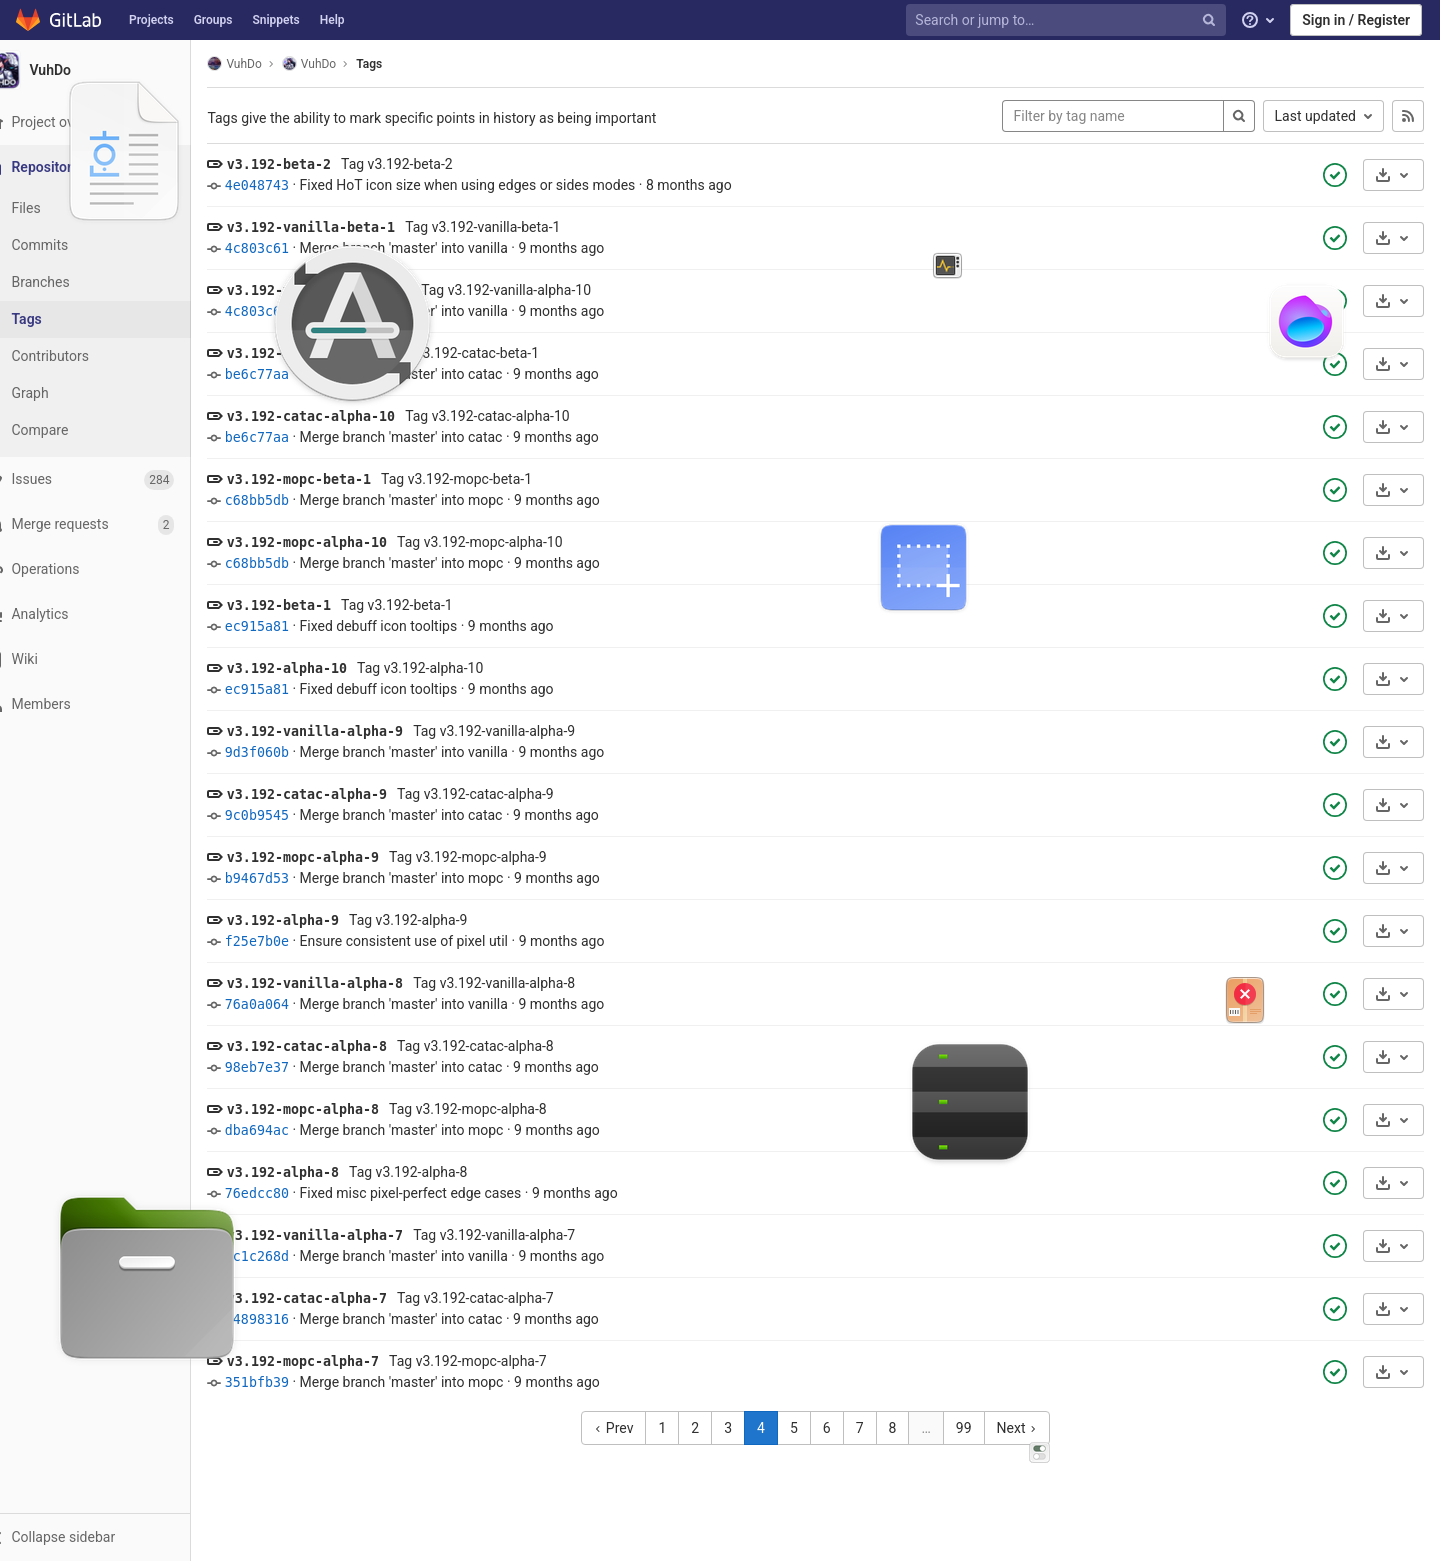 Image resolution: width=1440 pixels, height=1561 pixels. What do you see at coordinates (147, 1278) in the screenshot?
I see `open the file manager application` at bounding box center [147, 1278].